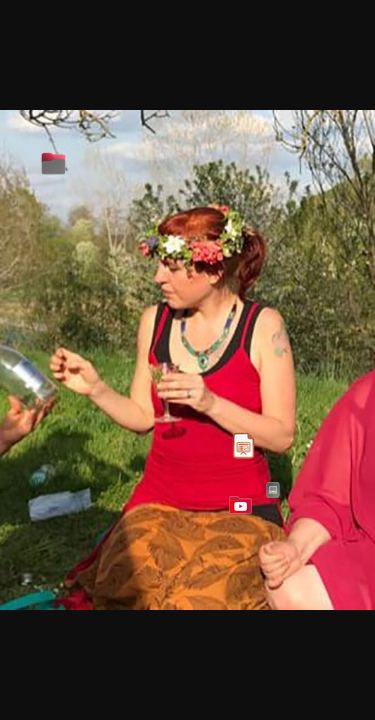 This screenshot has height=720, width=375. I want to click on open folder containing downloaded youtube videos, so click(240, 505).